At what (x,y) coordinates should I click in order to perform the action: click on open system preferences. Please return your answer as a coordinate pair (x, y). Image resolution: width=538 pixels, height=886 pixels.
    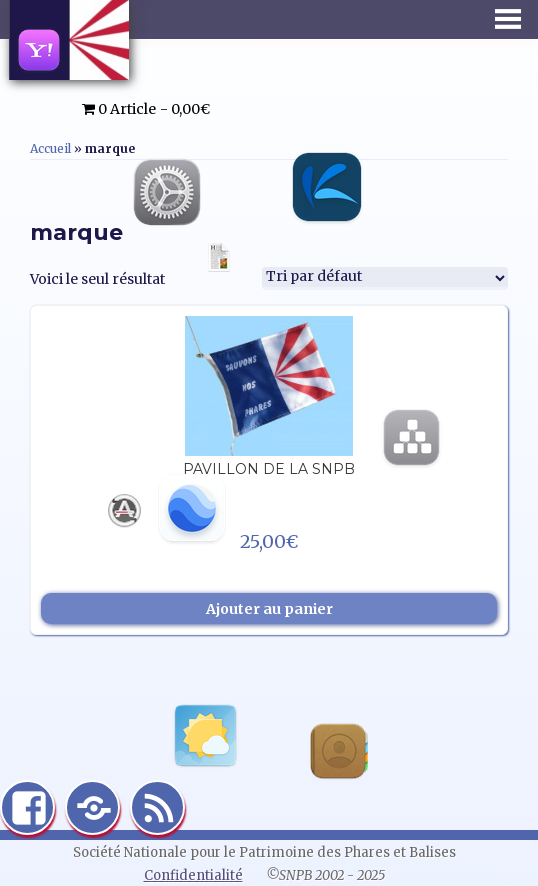
    Looking at the image, I should click on (167, 192).